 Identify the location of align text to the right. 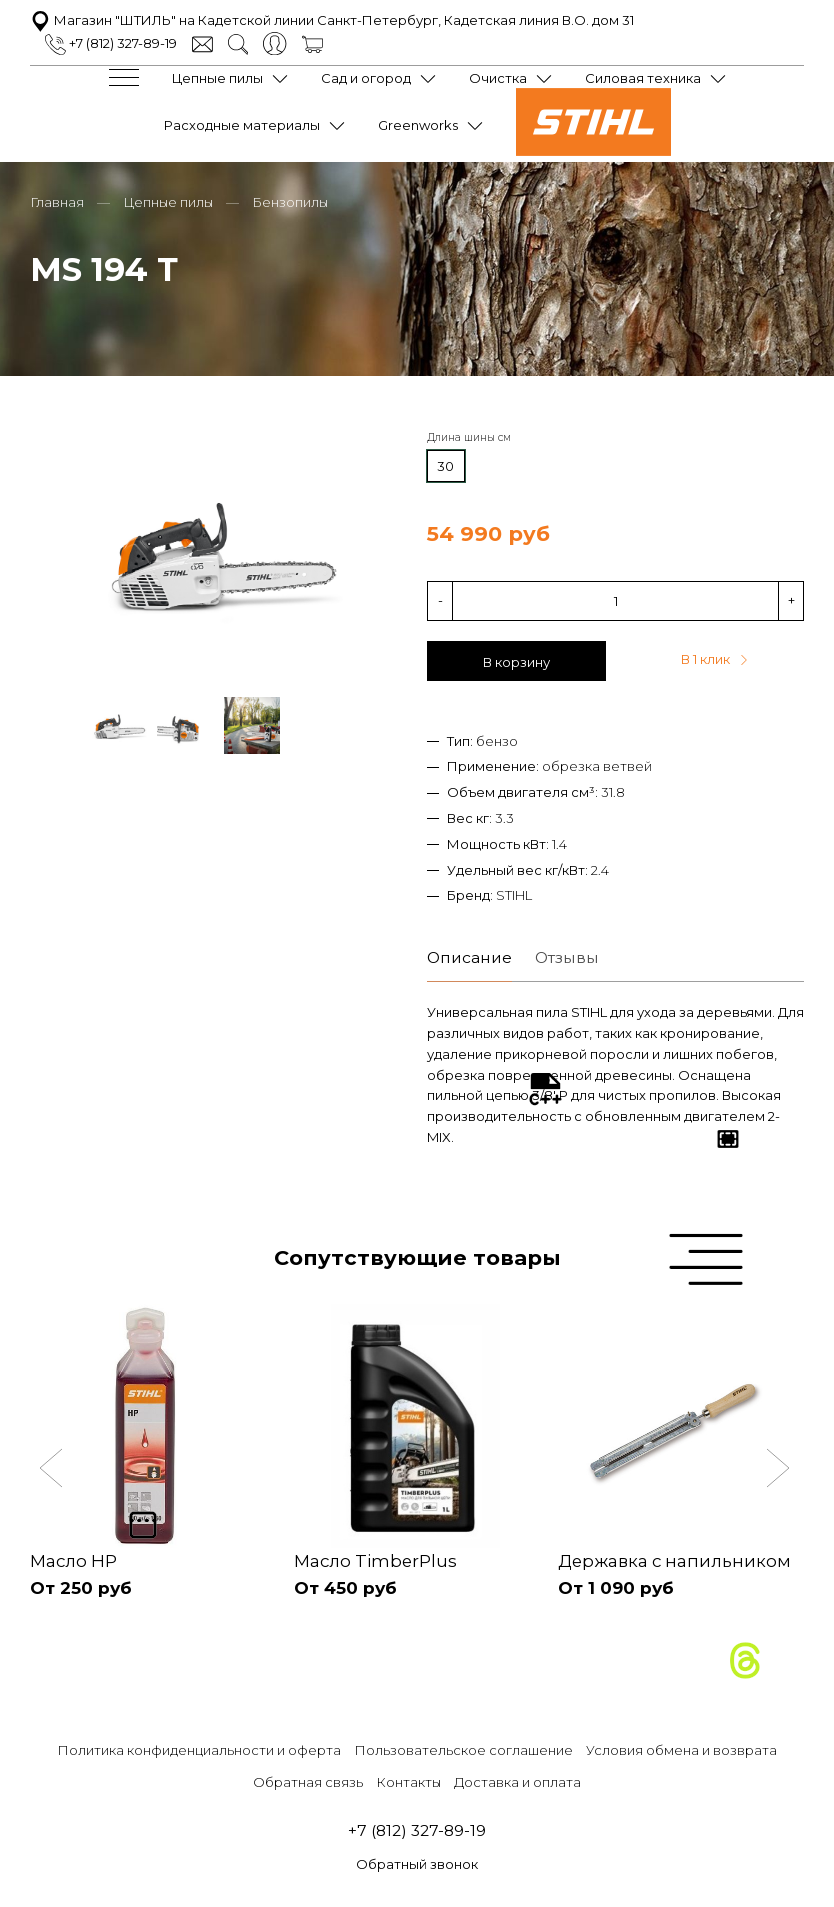
(706, 1261).